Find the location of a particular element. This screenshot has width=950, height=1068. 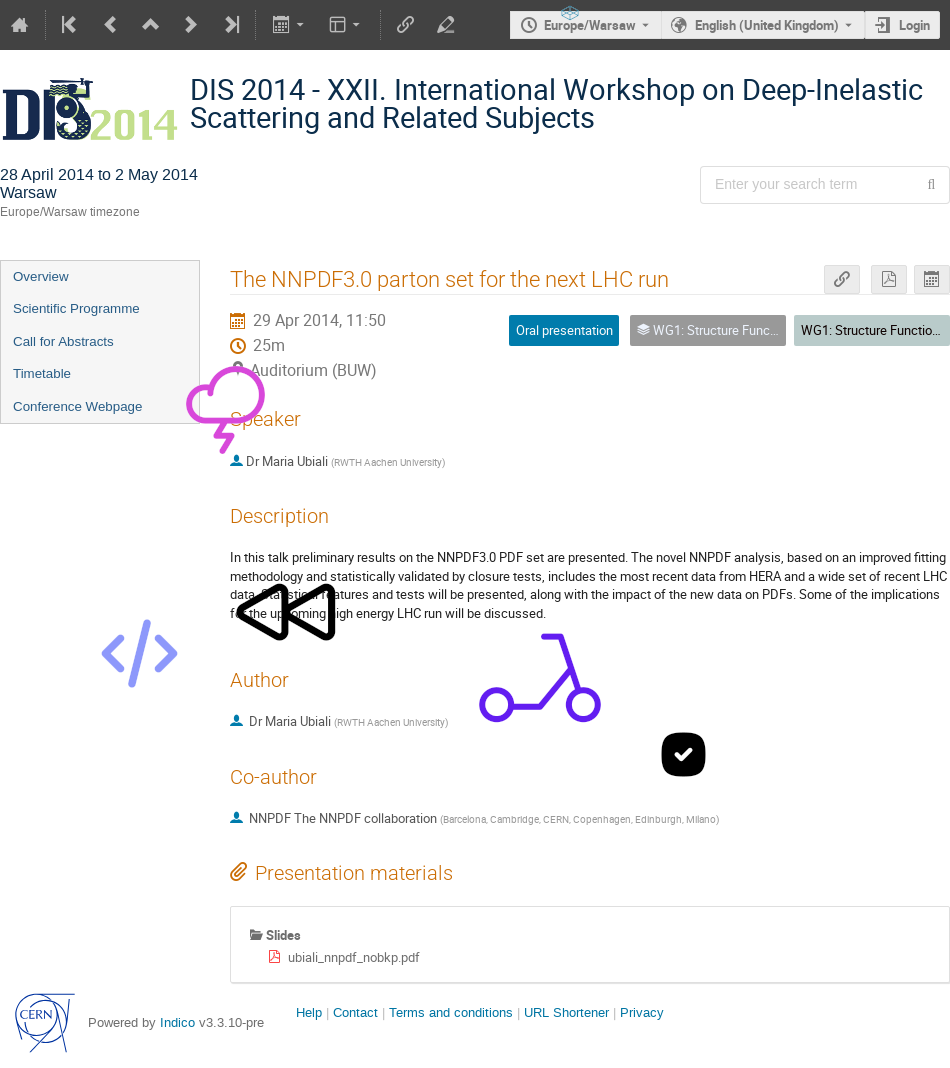

indicates thunderstorm or severe weather conditions is located at coordinates (225, 408).